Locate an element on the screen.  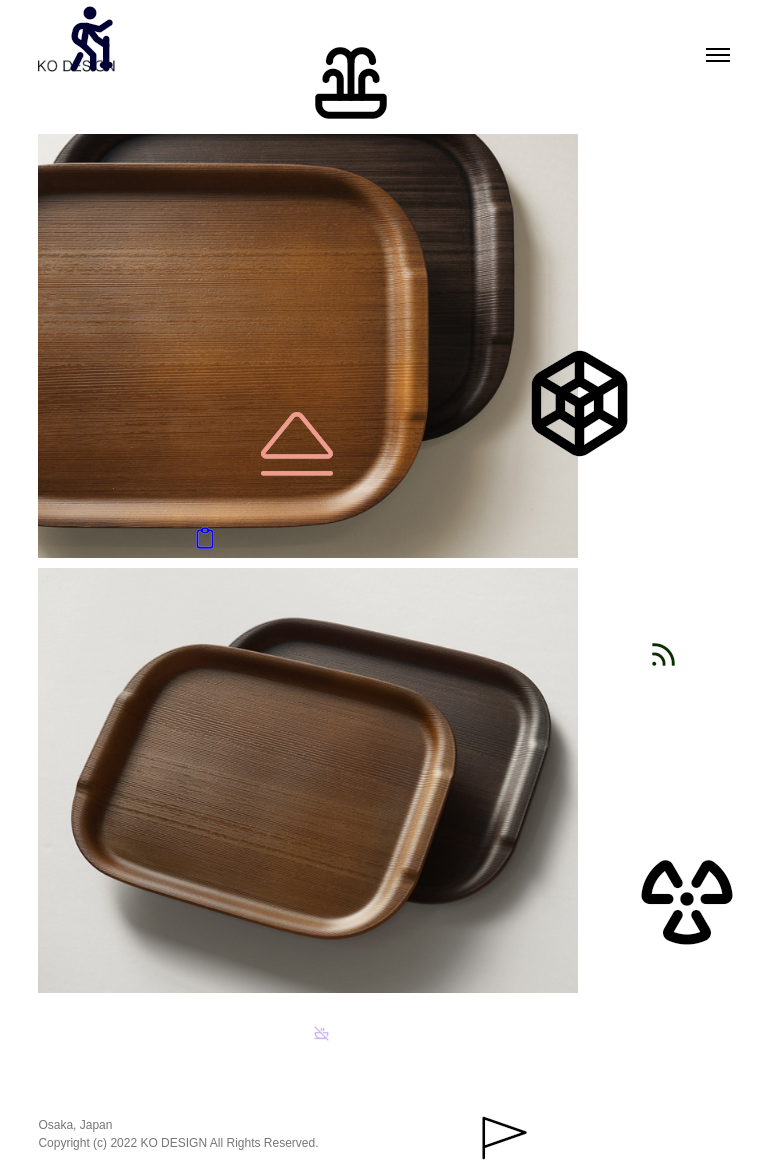
subscribe to RSS feed is located at coordinates (663, 654).